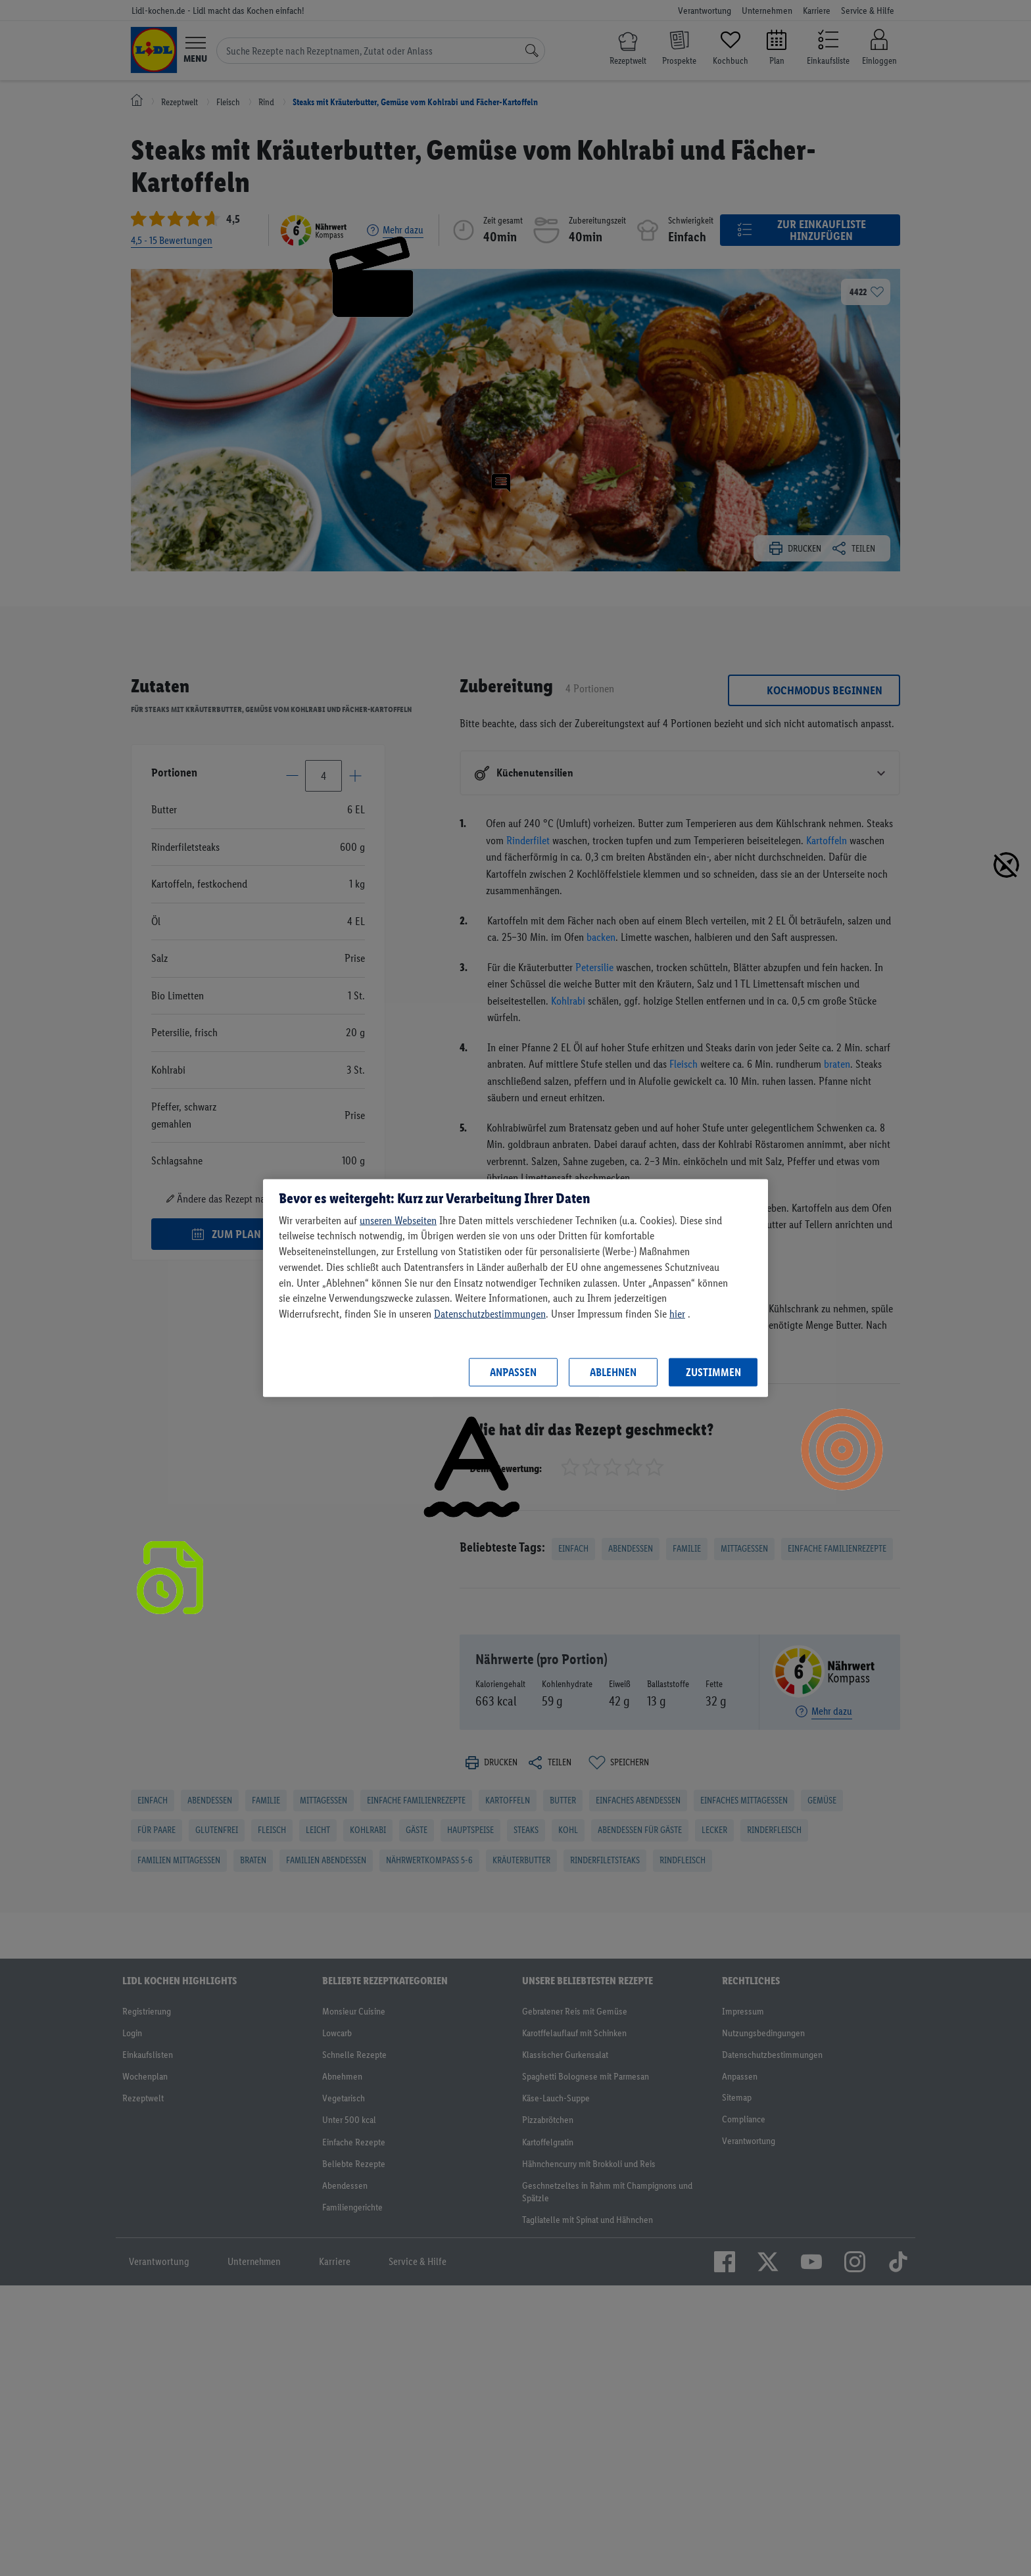  What do you see at coordinates (373, 280) in the screenshot?
I see `access video or movie content` at bounding box center [373, 280].